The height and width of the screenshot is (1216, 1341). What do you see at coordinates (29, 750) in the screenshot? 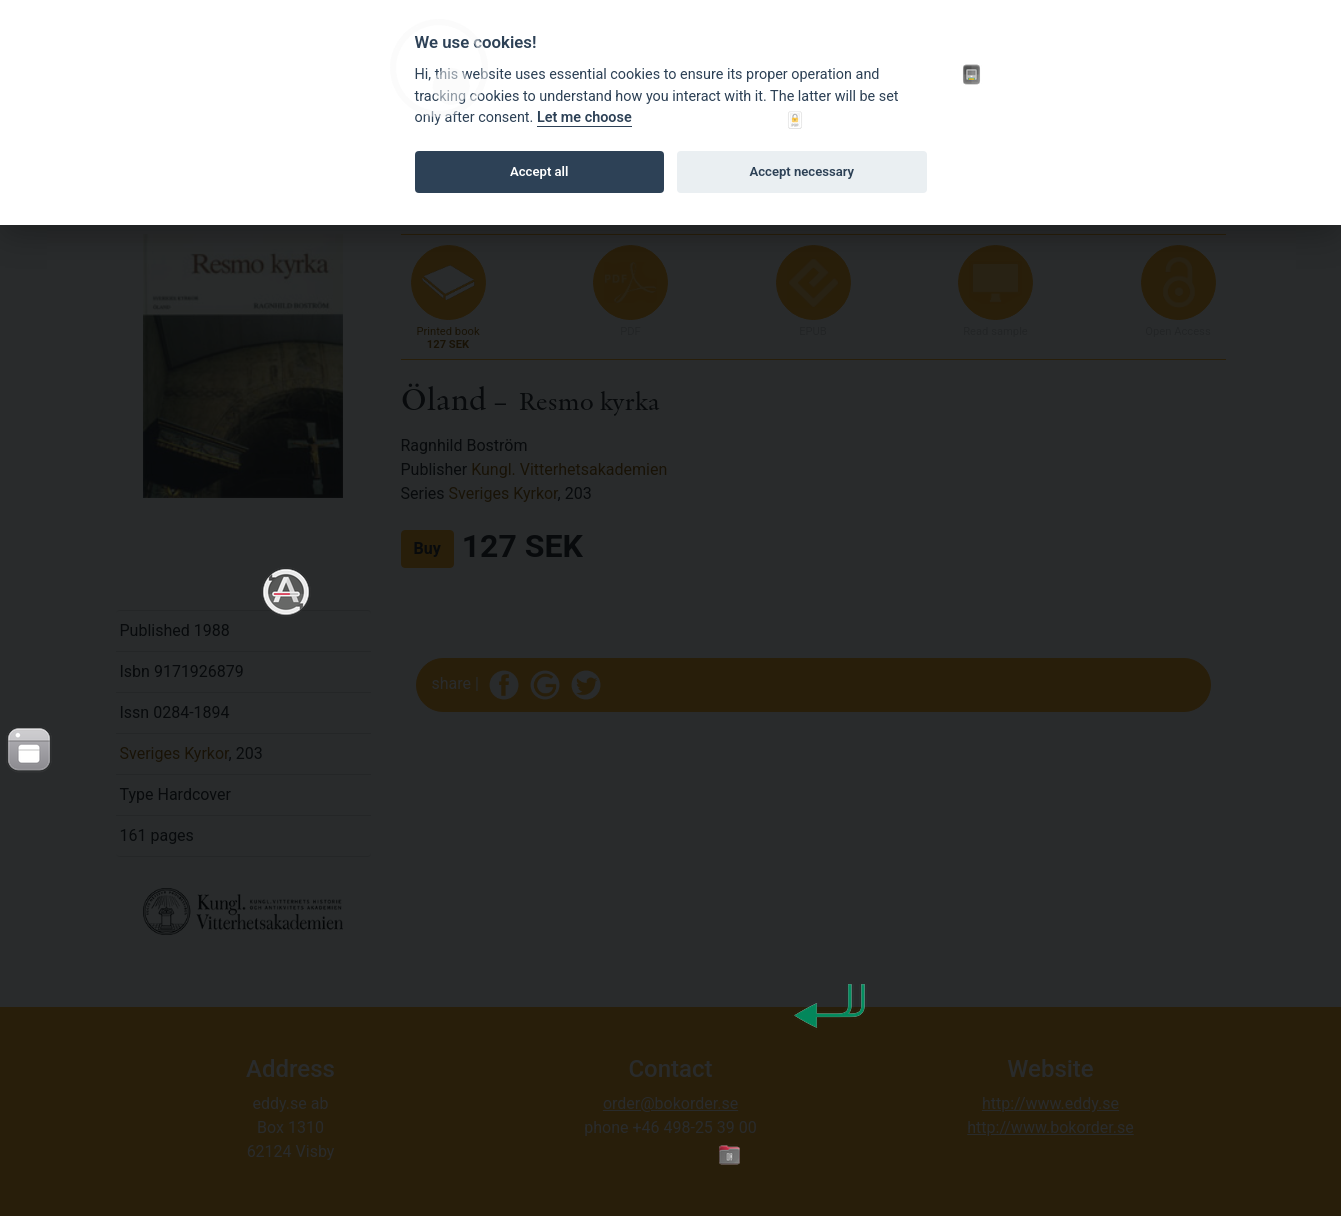
I see `duplicate the current window` at bounding box center [29, 750].